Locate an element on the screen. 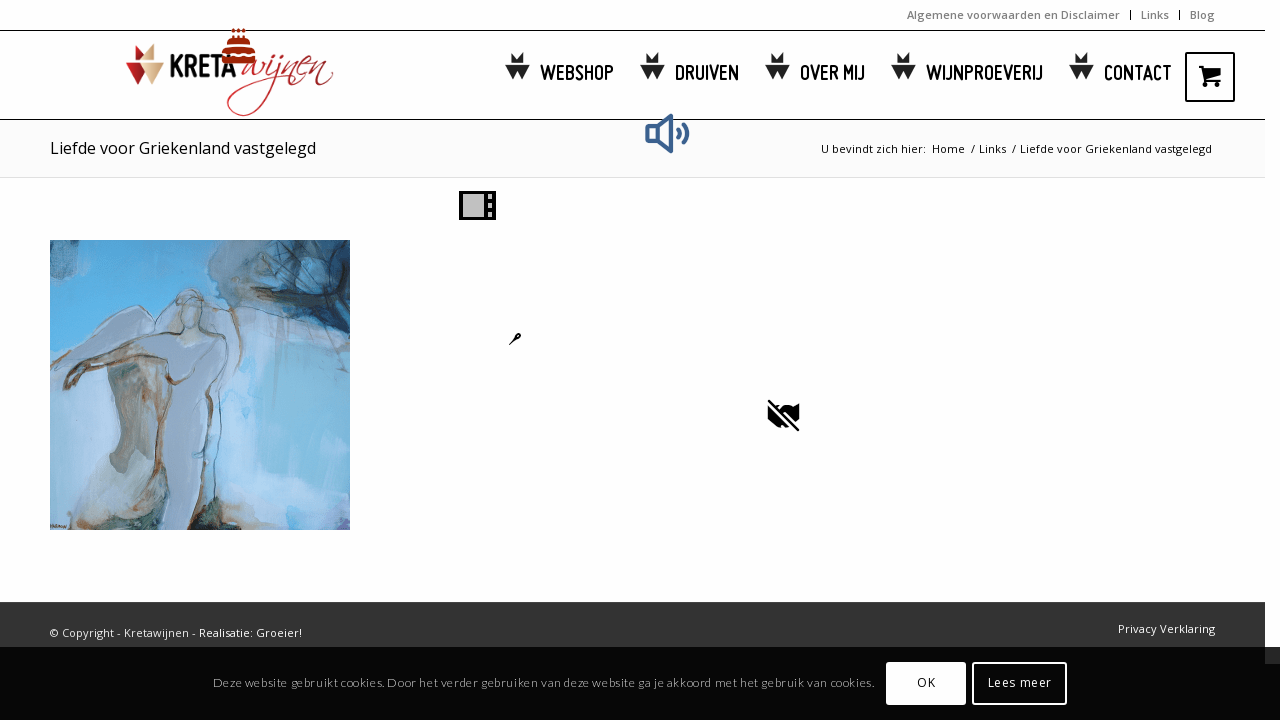 The width and height of the screenshot is (1280, 720). volume is set to high is located at coordinates (666, 133).